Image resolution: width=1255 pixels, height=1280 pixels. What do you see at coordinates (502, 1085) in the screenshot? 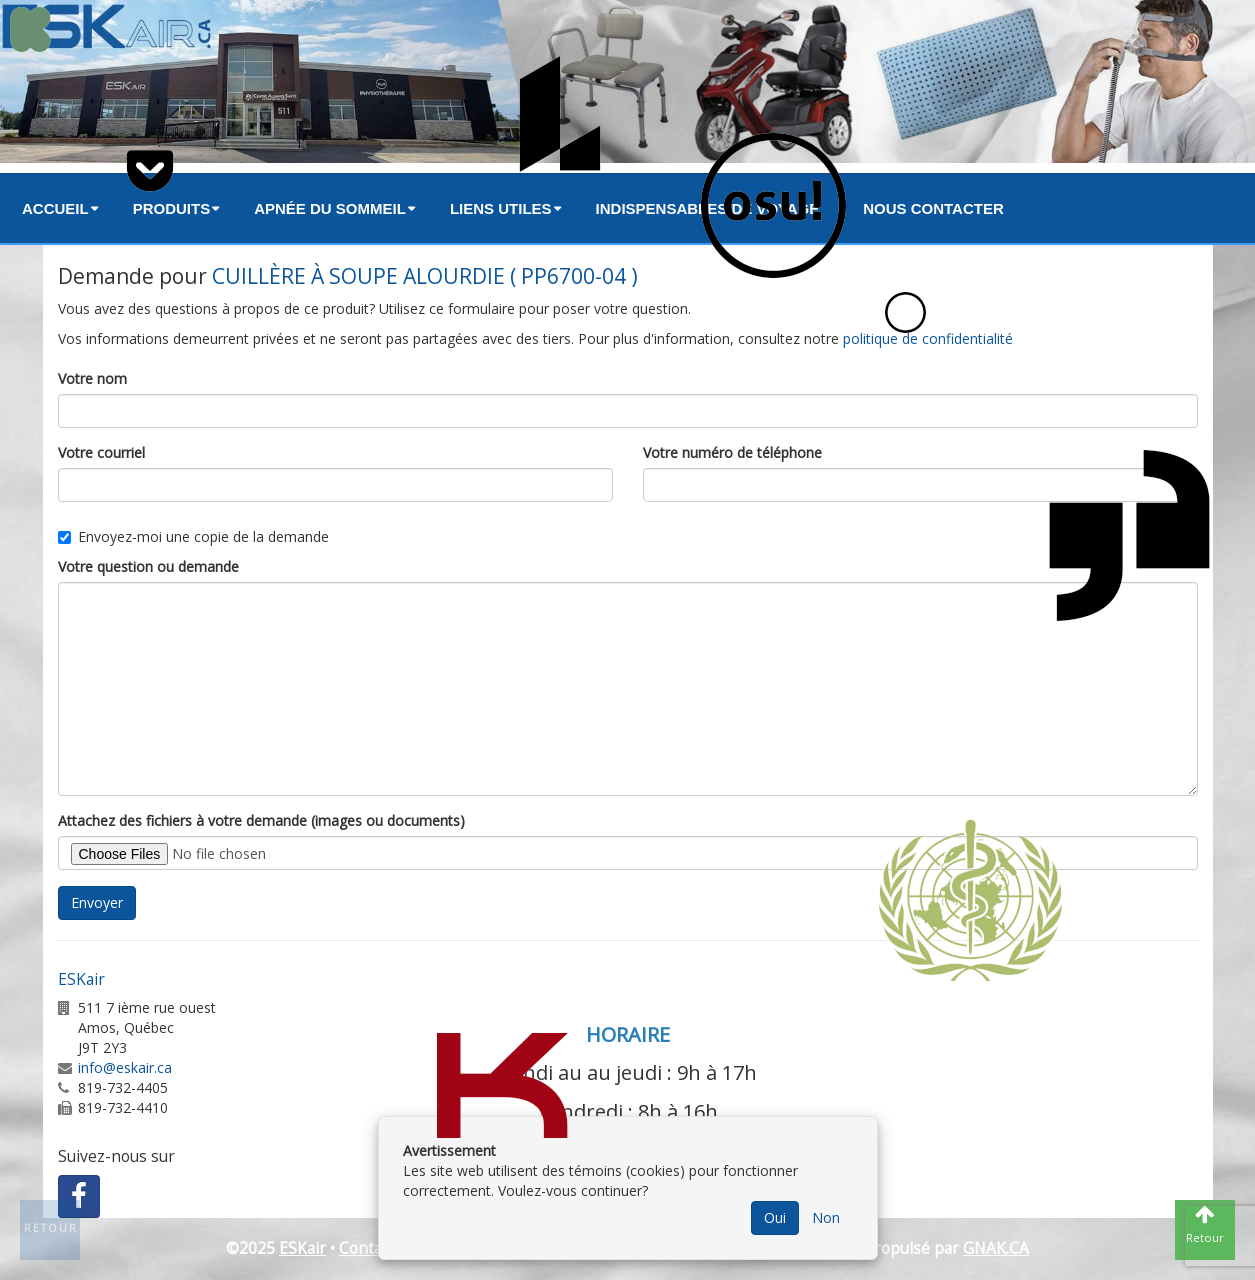
I see `keenetic brand logo` at bounding box center [502, 1085].